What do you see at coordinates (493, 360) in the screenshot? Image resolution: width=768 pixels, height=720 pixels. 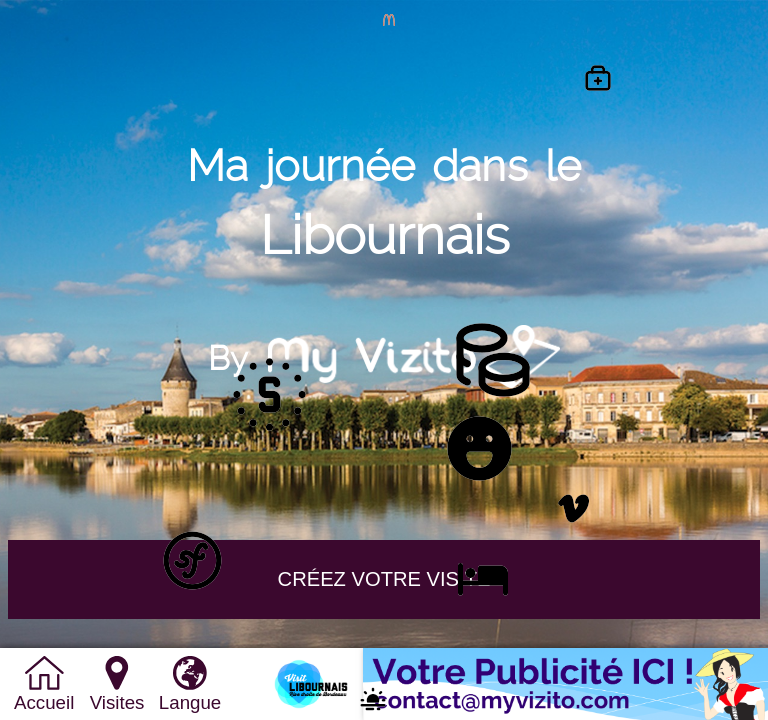 I see `view your coin balance or currency` at bounding box center [493, 360].